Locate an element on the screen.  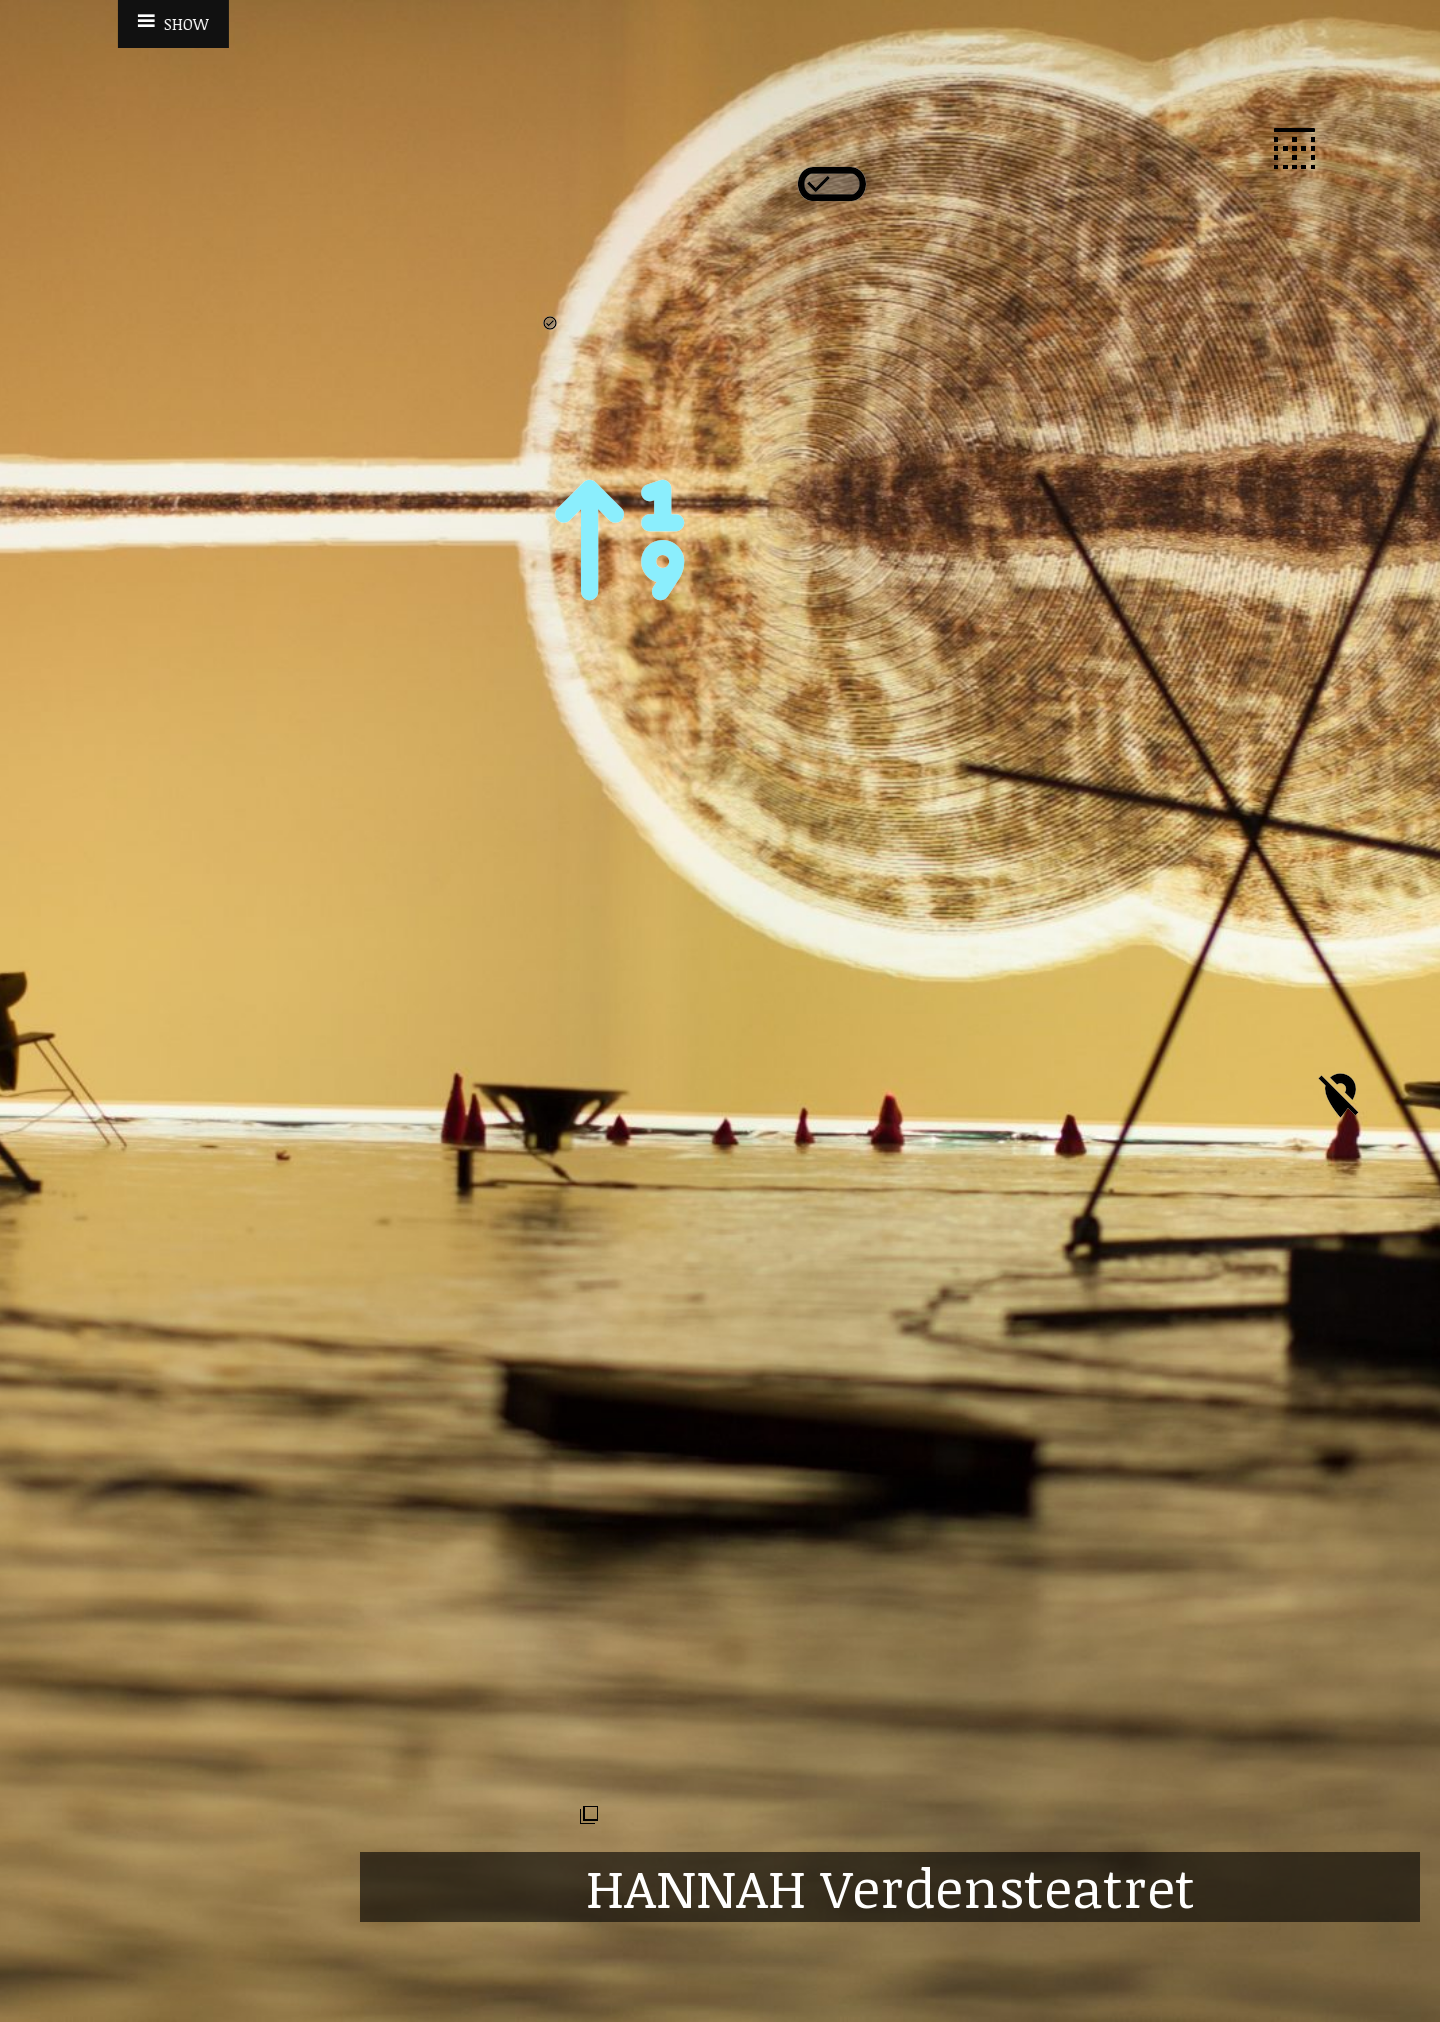
sort numerically in ascending order is located at coordinates (624, 540).